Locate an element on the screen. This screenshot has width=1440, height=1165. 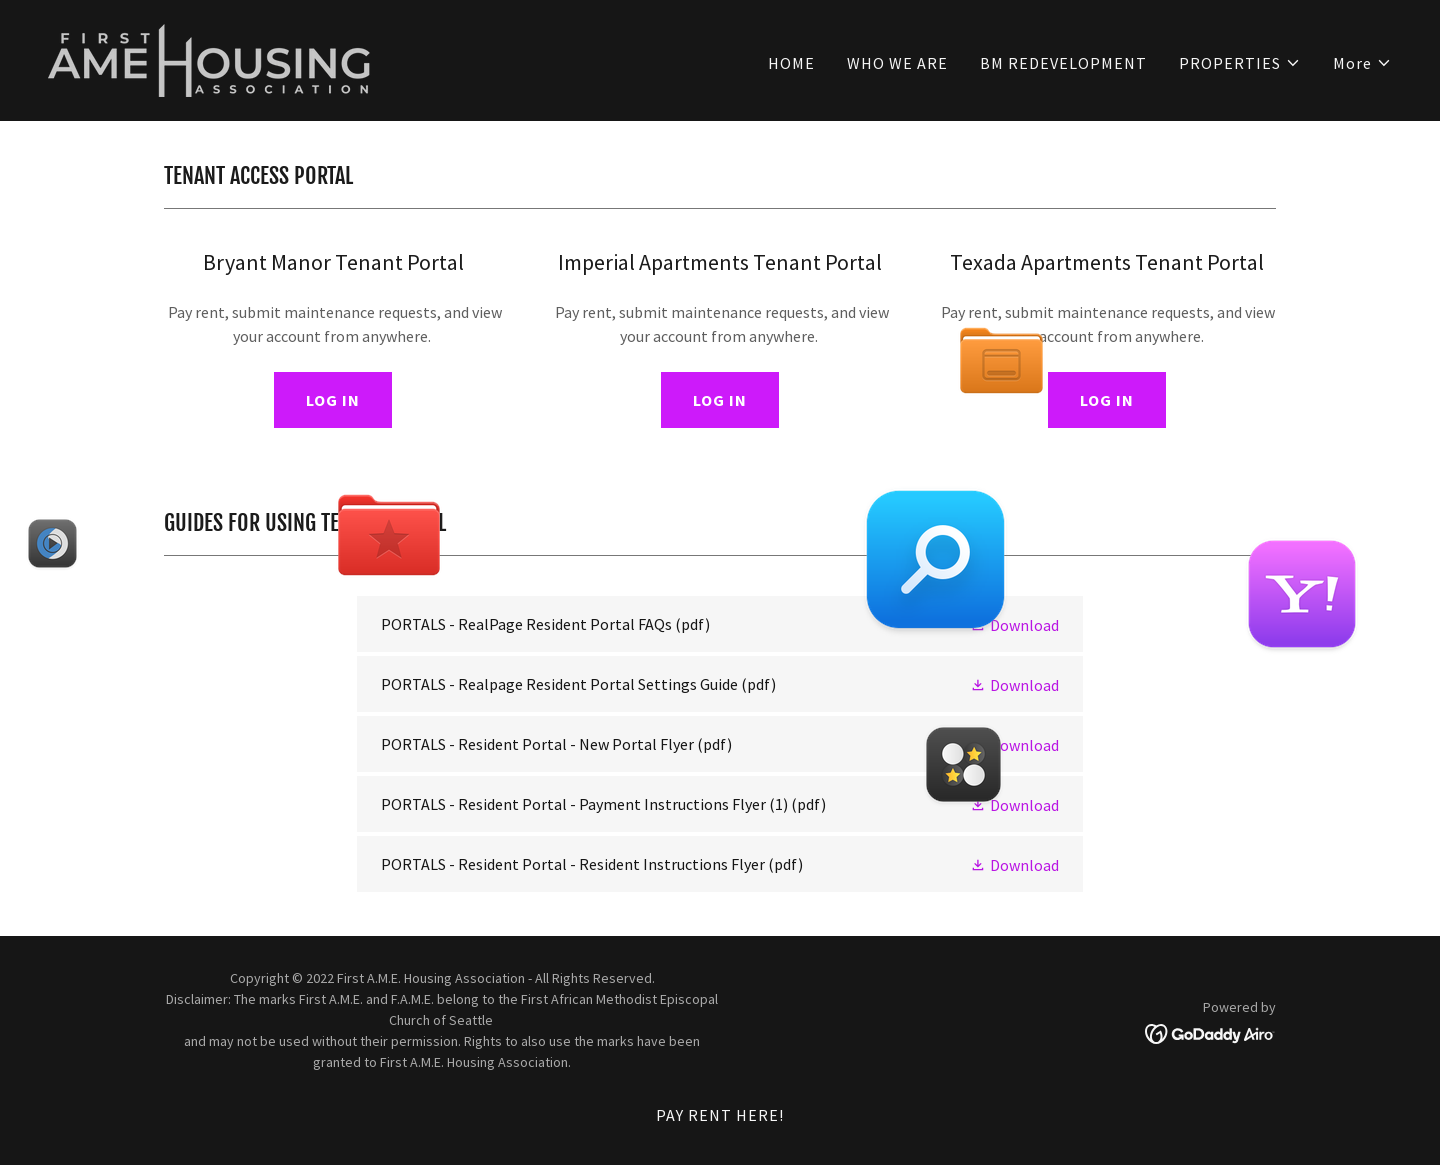
access your bookmarked or favorited files is located at coordinates (389, 535).